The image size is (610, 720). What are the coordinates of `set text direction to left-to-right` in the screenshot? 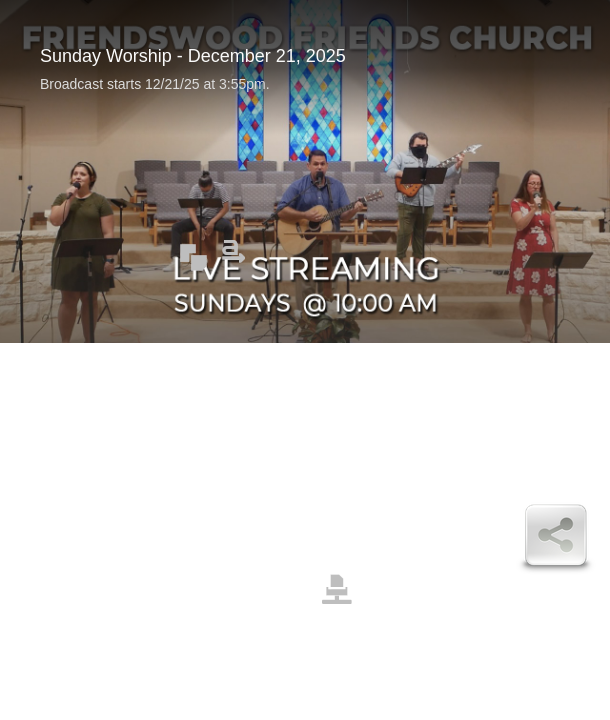 It's located at (233, 252).